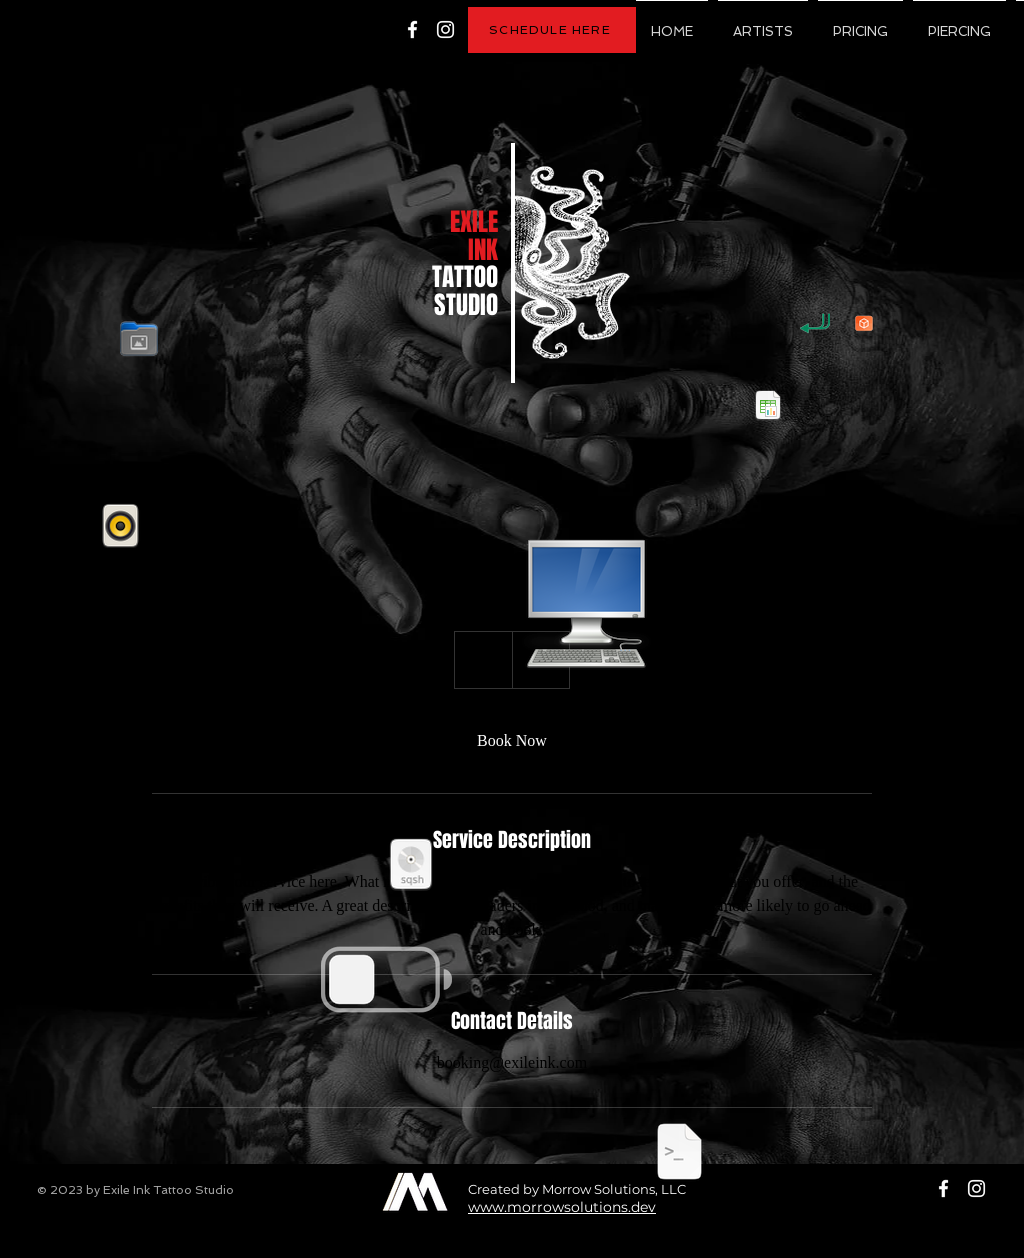 The height and width of the screenshot is (1258, 1024). What do you see at coordinates (679, 1151) in the screenshot?
I see `shell script file type indicator` at bounding box center [679, 1151].